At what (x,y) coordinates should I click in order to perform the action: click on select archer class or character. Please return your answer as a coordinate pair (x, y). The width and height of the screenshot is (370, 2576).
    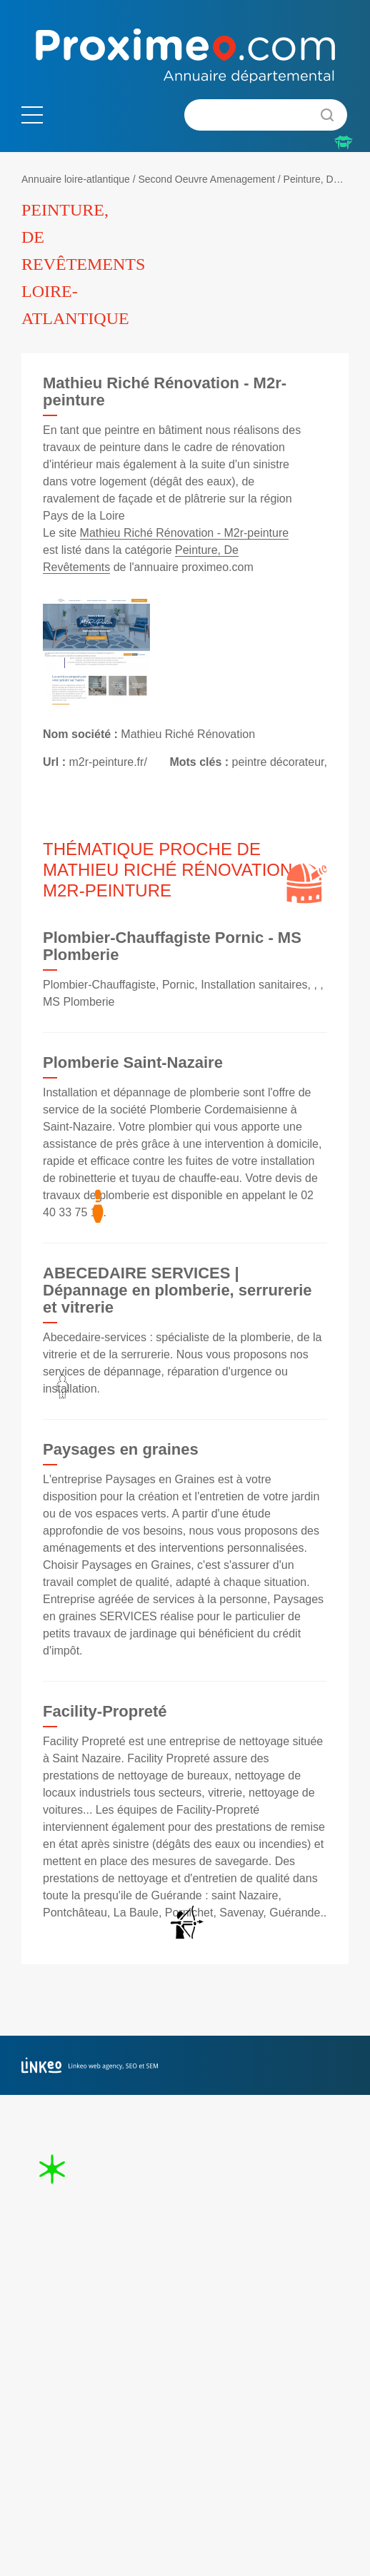
    Looking at the image, I should click on (186, 1921).